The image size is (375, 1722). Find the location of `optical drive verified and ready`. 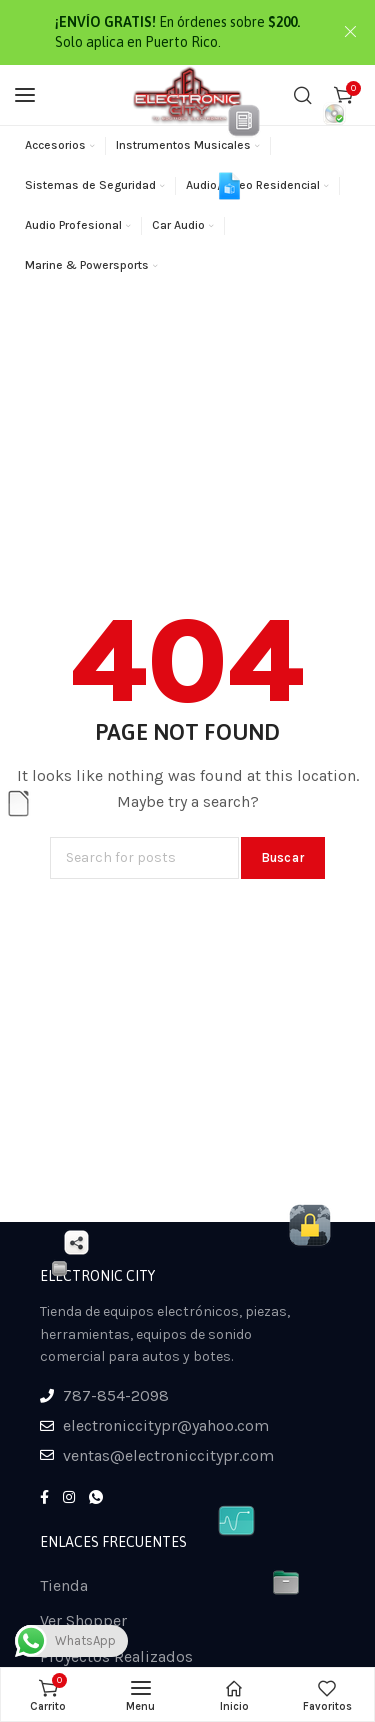

optical drive verified and ready is located at coordinates (334, 113).